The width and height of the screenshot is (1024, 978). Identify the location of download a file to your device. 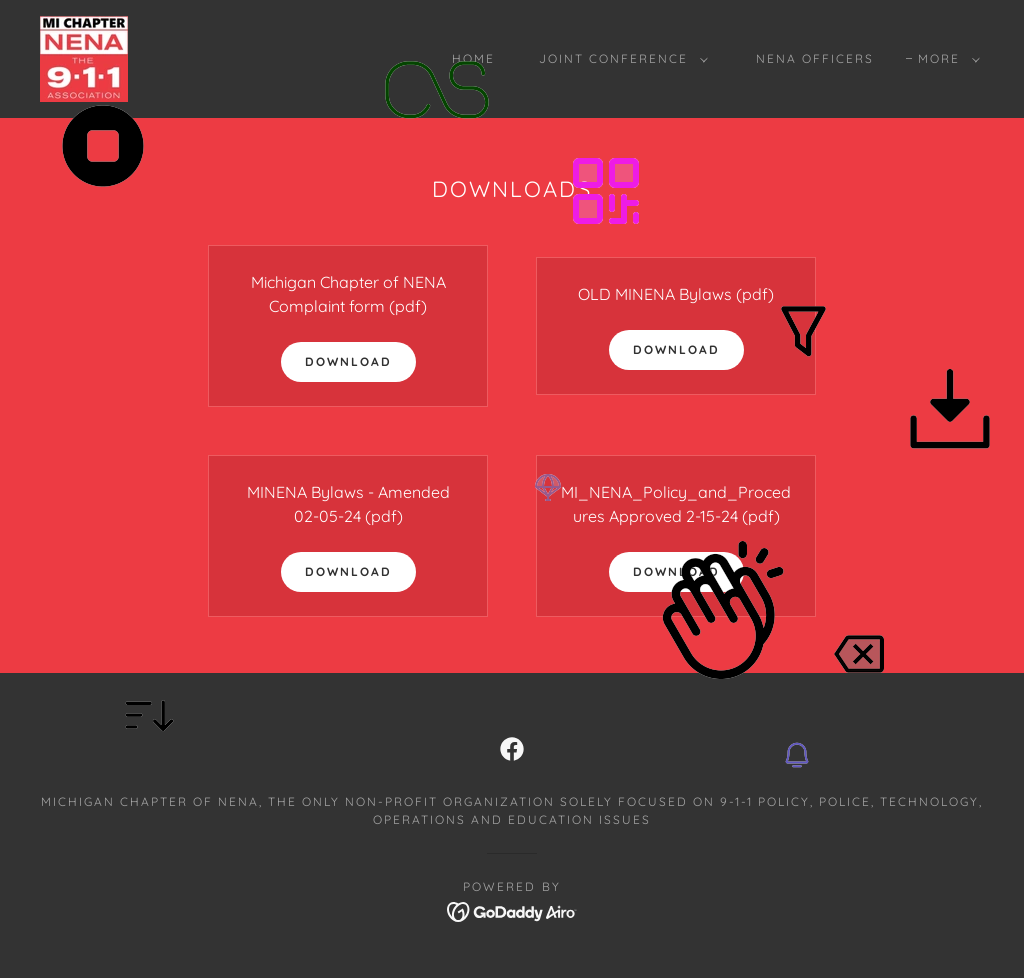
(950, 412).